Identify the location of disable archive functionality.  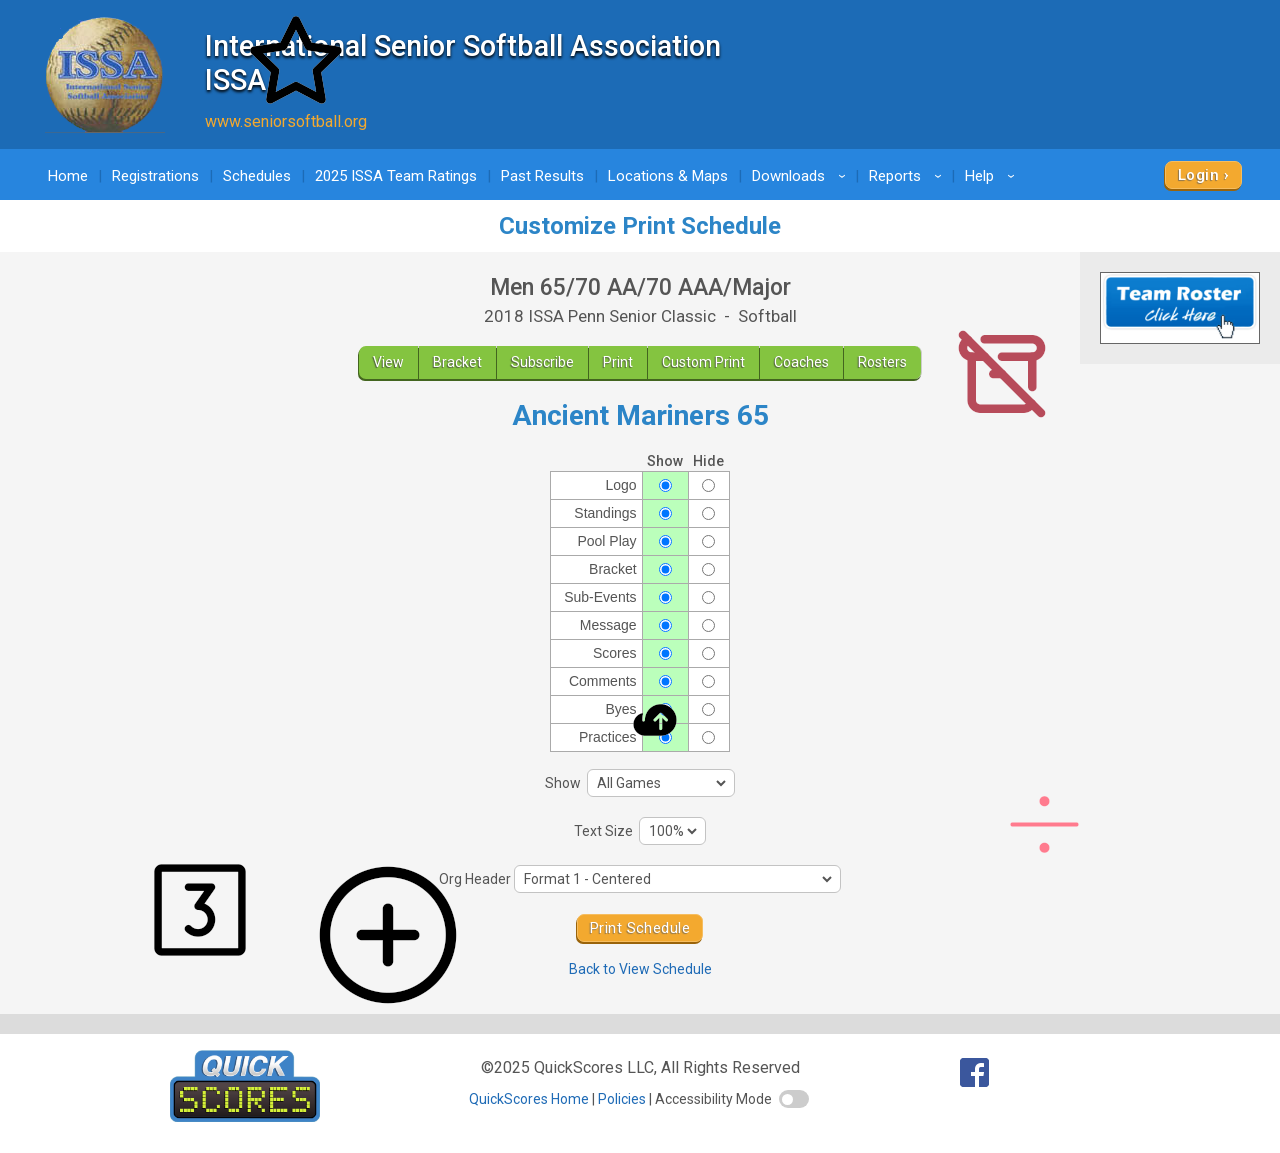
(1002, 374).